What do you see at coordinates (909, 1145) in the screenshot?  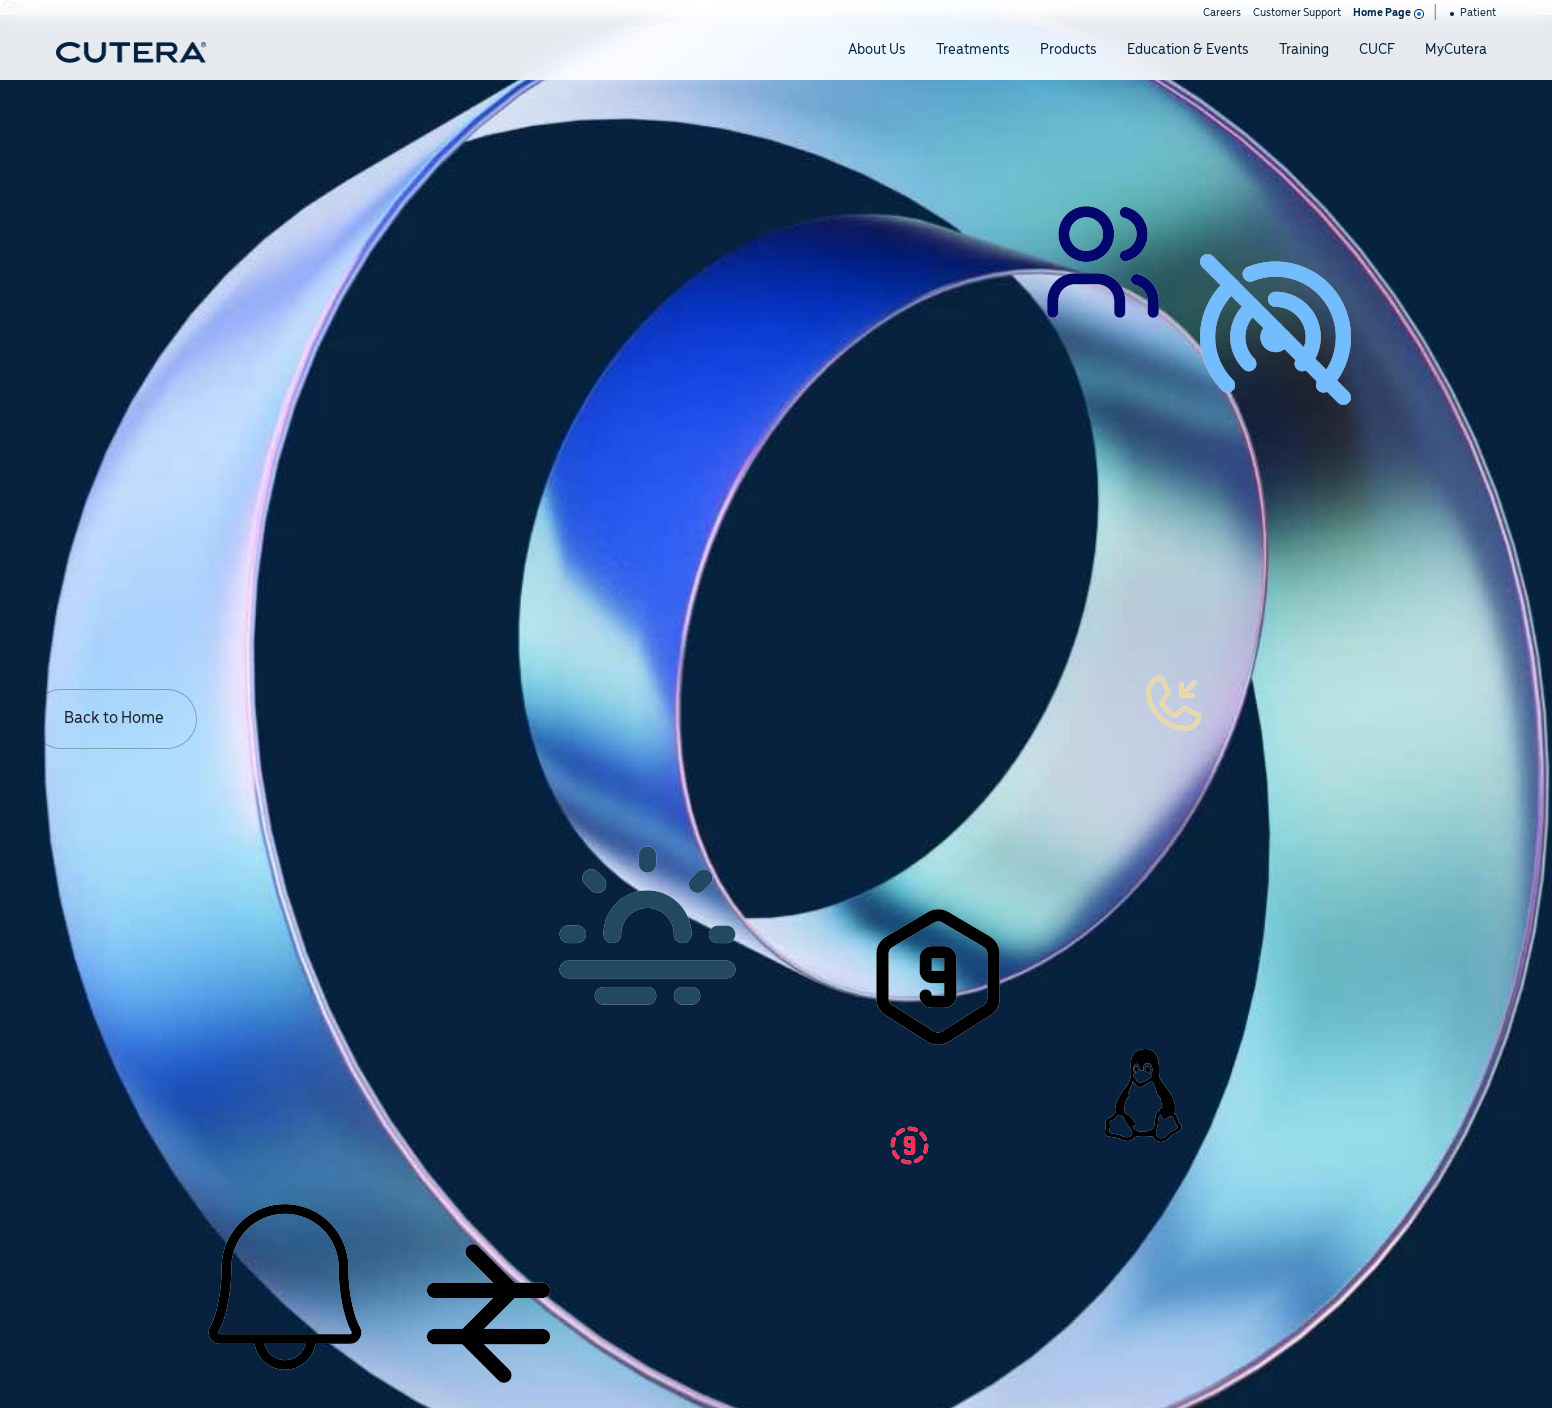 I see `indicates 9 items remaining or pending` at bounding box center [909, 1145].